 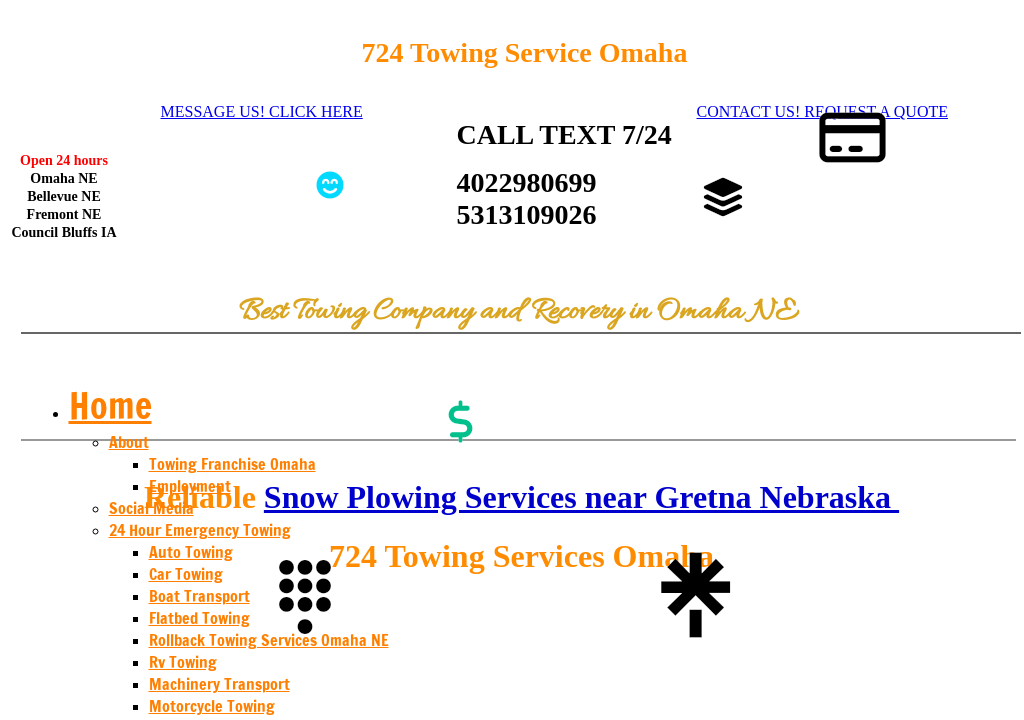 I want to click on view pricing or payment options, so click(x=460, y=421).